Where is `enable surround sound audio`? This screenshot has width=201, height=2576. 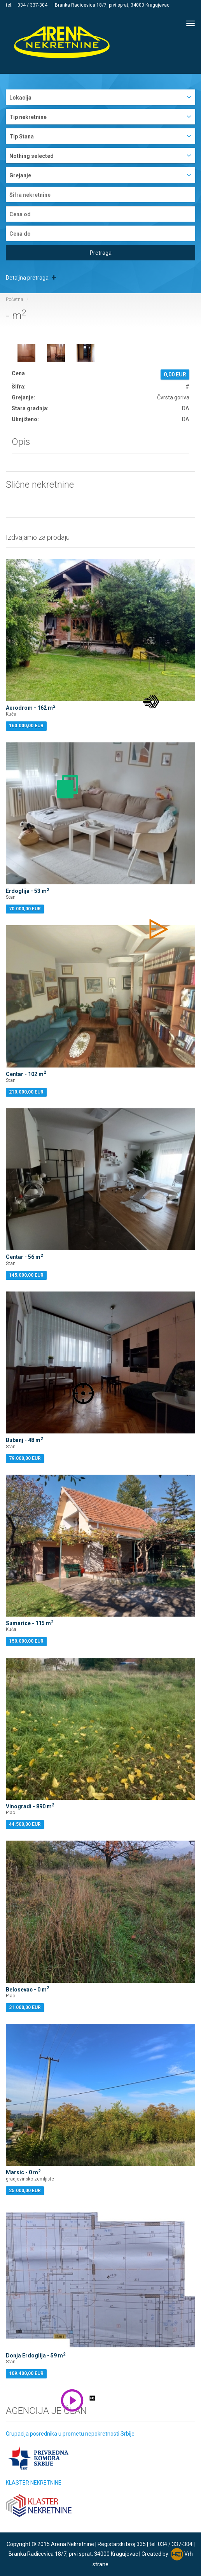
enable surround sound audio is located at coordinates (92, 2398).